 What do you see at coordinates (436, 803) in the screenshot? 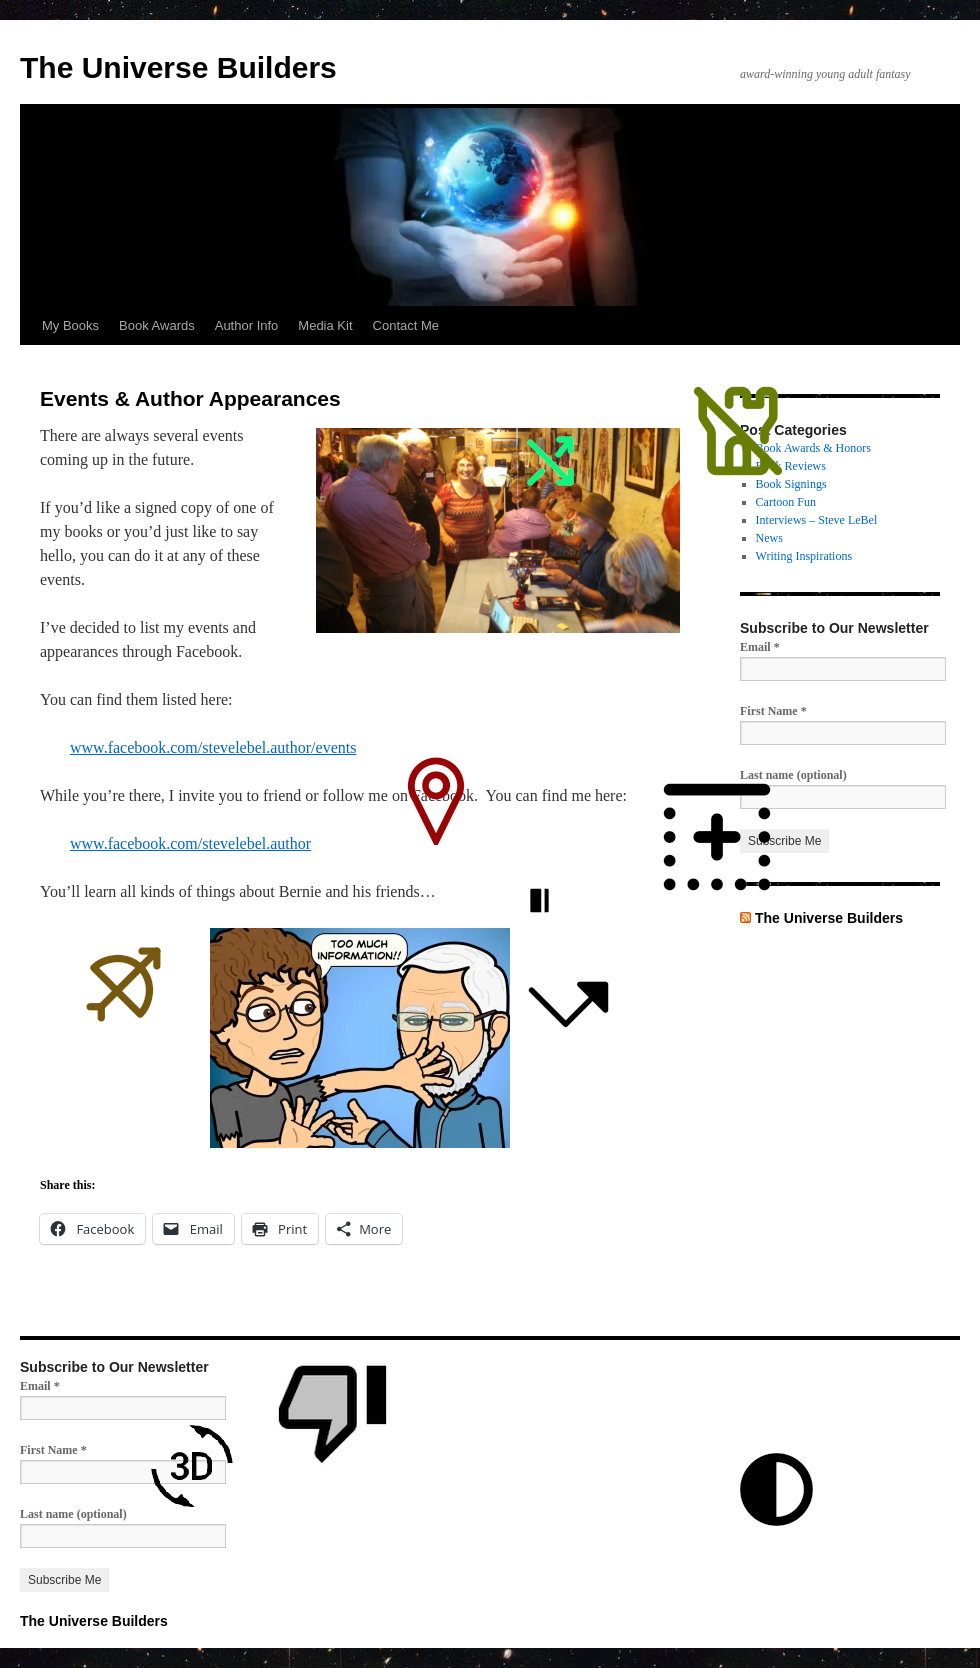
I see `view or set your current location` at bounding box center [436, 803].